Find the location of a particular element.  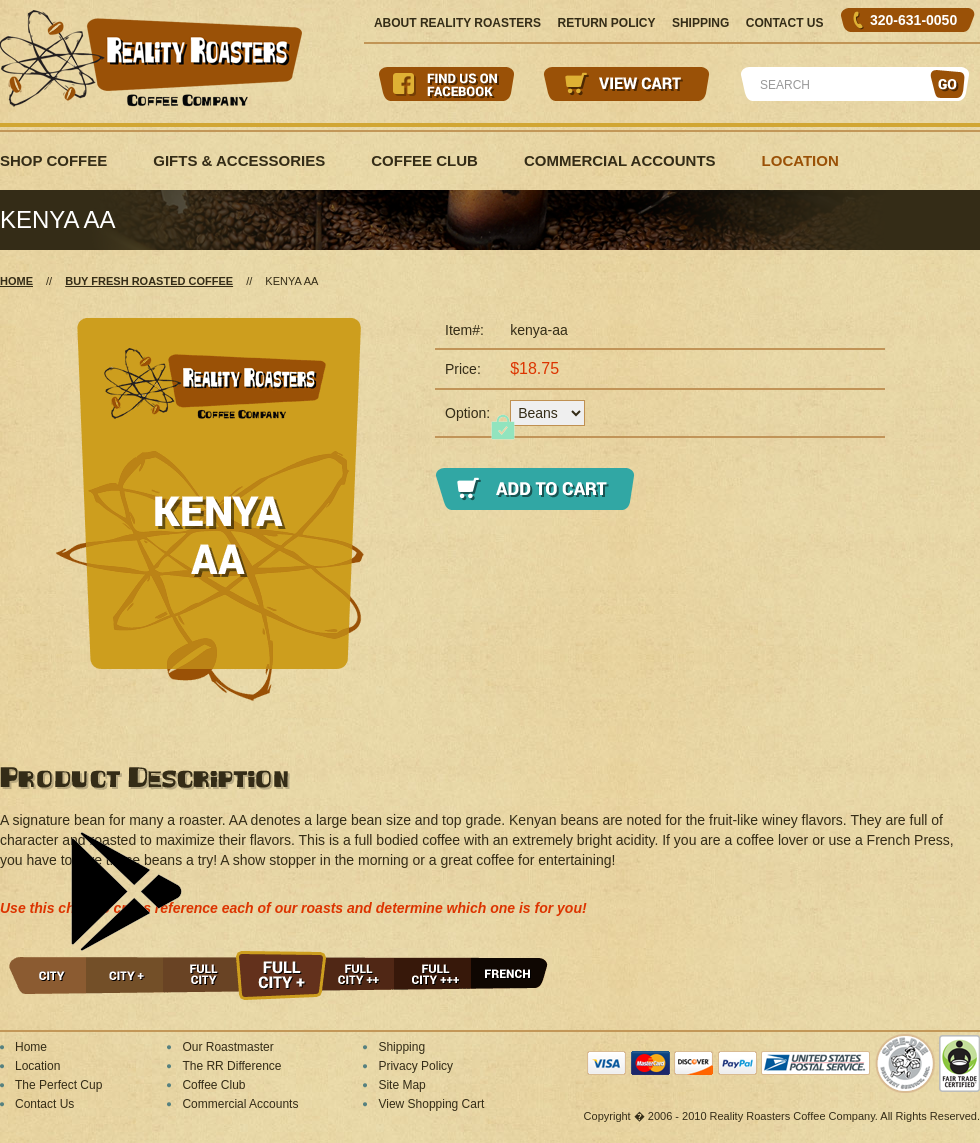

open google play store is located at coordinates (126, 891).